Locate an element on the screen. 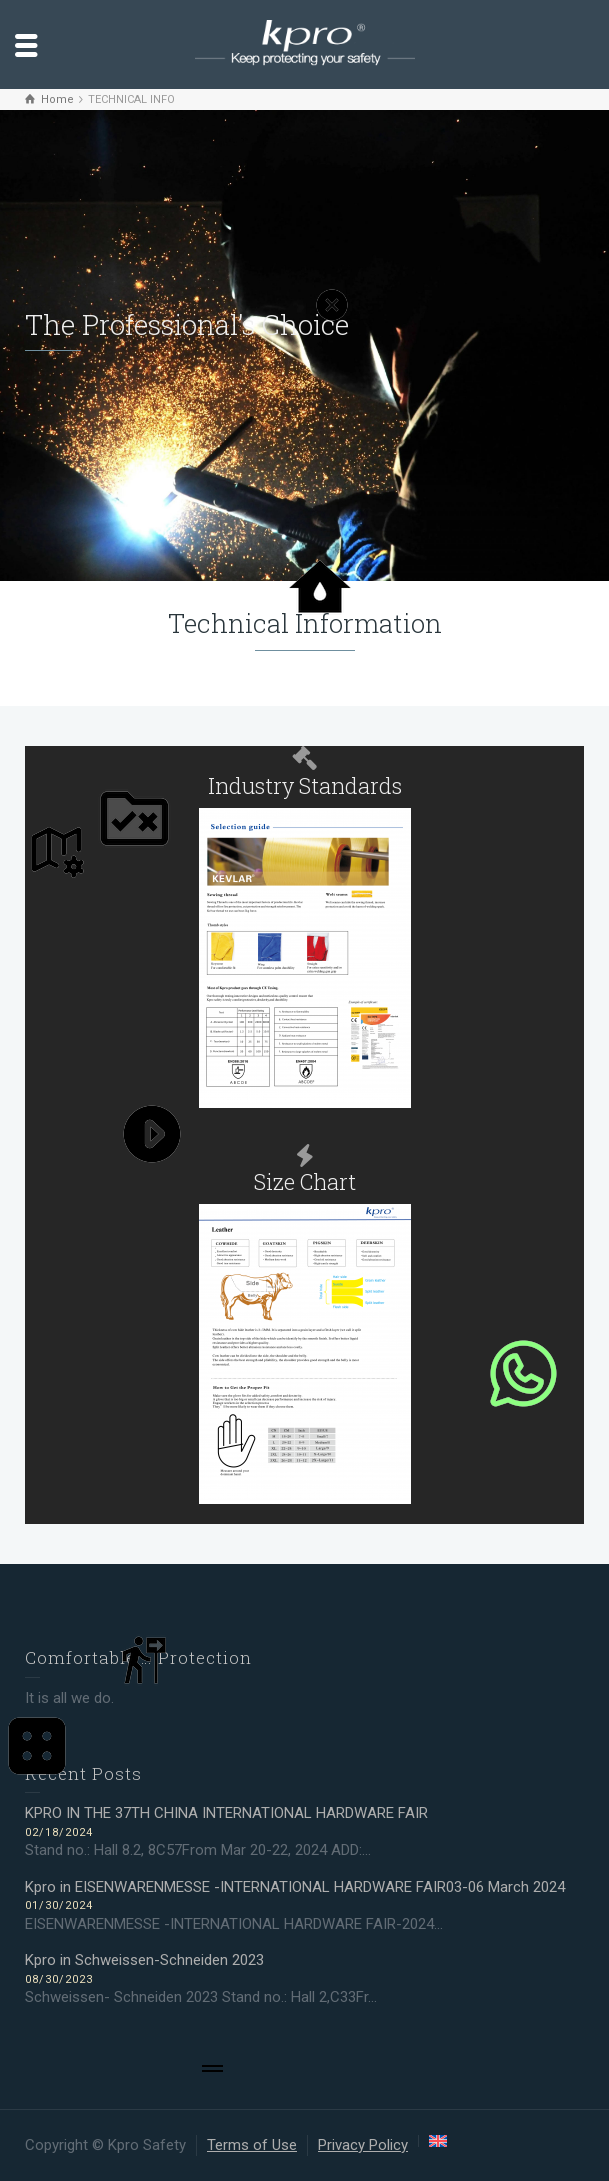  report water damage to a property is located at coordinates (320, 588).